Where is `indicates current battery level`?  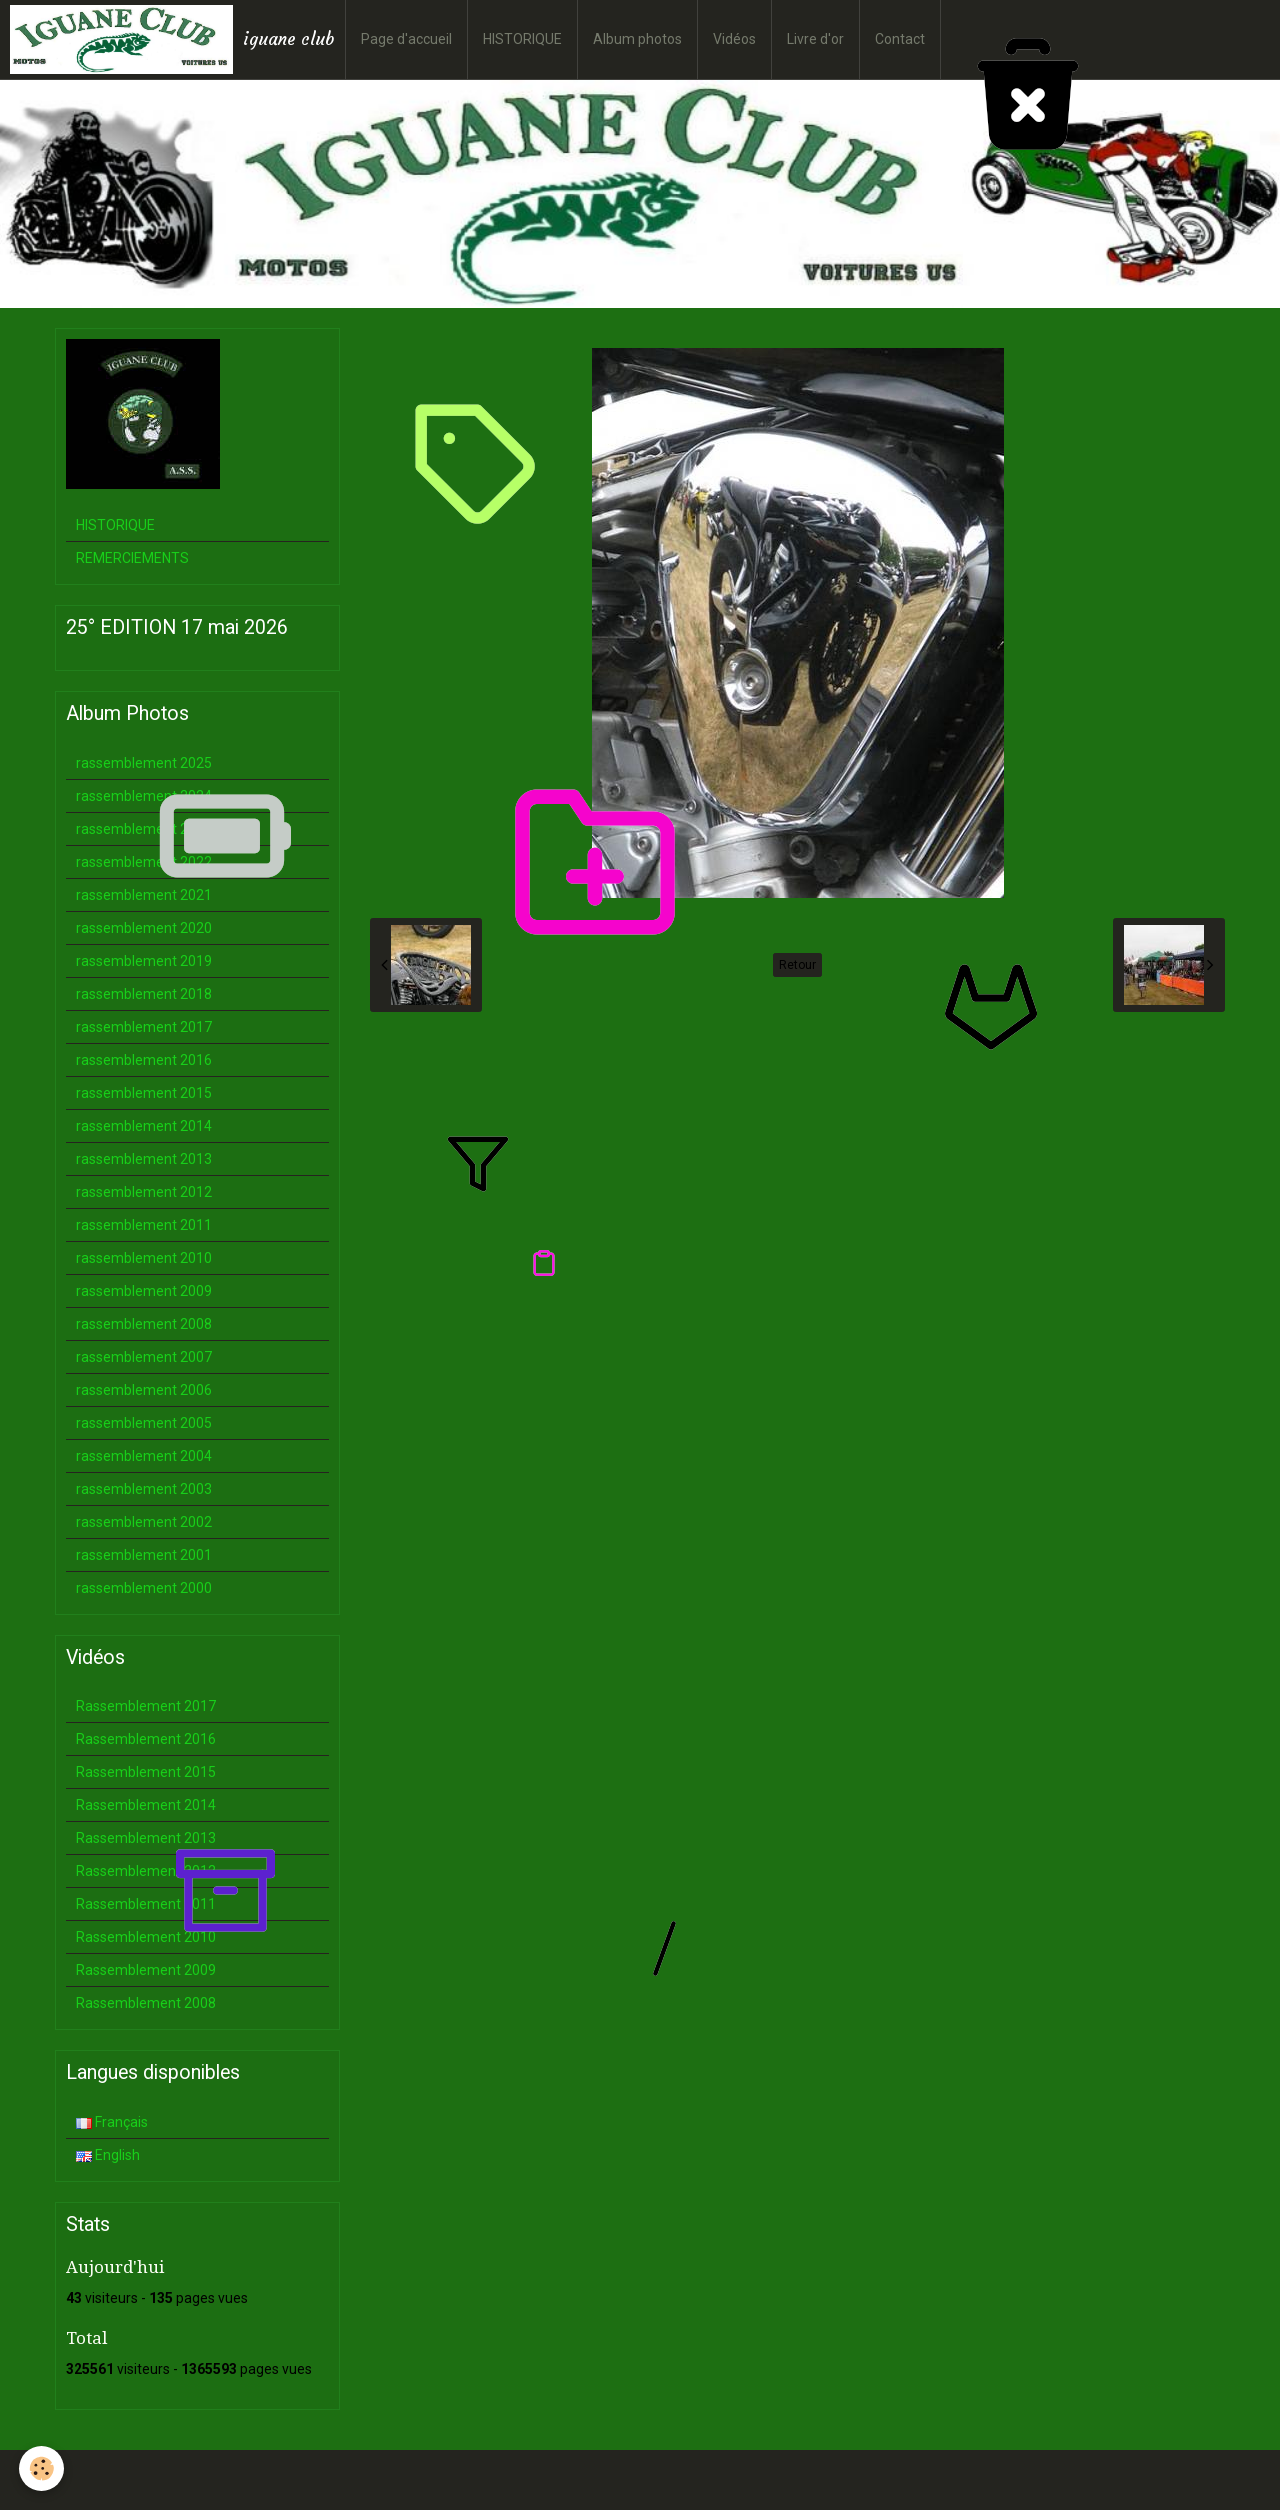
indicates current battery level is located at coordinates (222, 836).